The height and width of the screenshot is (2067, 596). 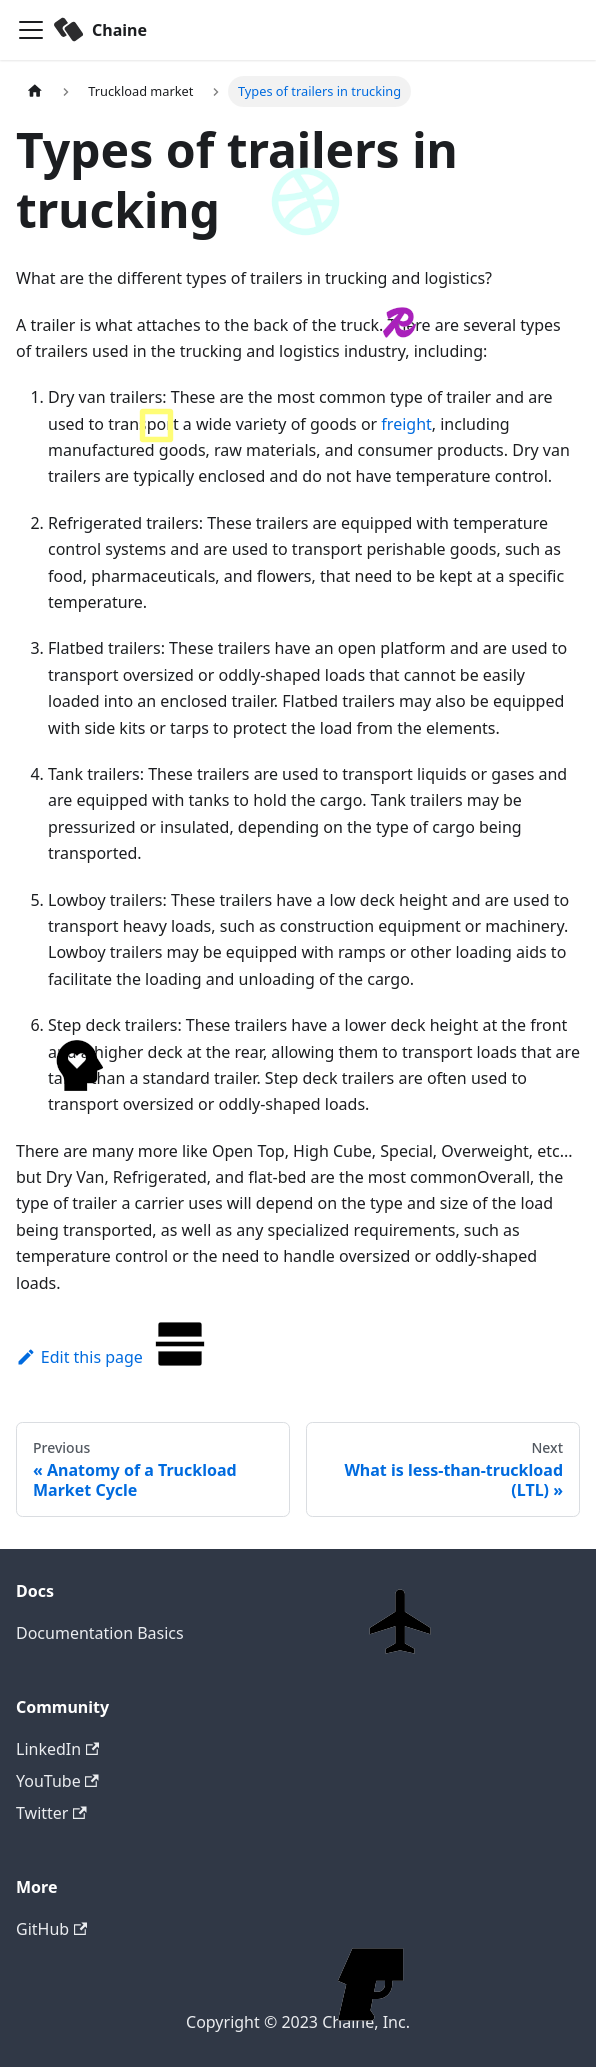 What do you see at coordinates (399, 322) in the screenshot?
I see `Redis database service logo` at bounding box center [399, 322].